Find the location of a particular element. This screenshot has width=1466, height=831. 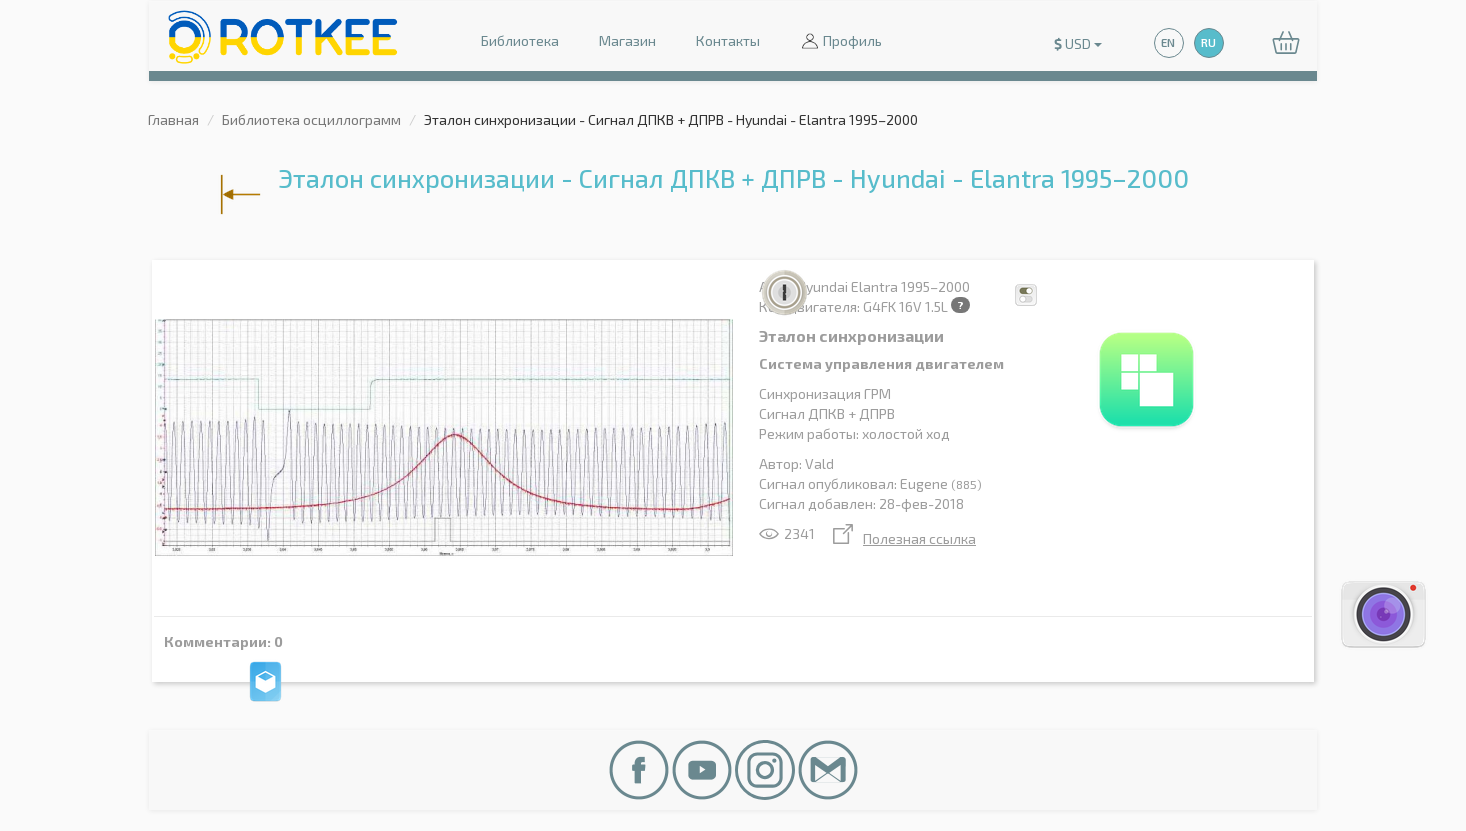

open desktop preferences or settings is located at coordinates (1026, 295).